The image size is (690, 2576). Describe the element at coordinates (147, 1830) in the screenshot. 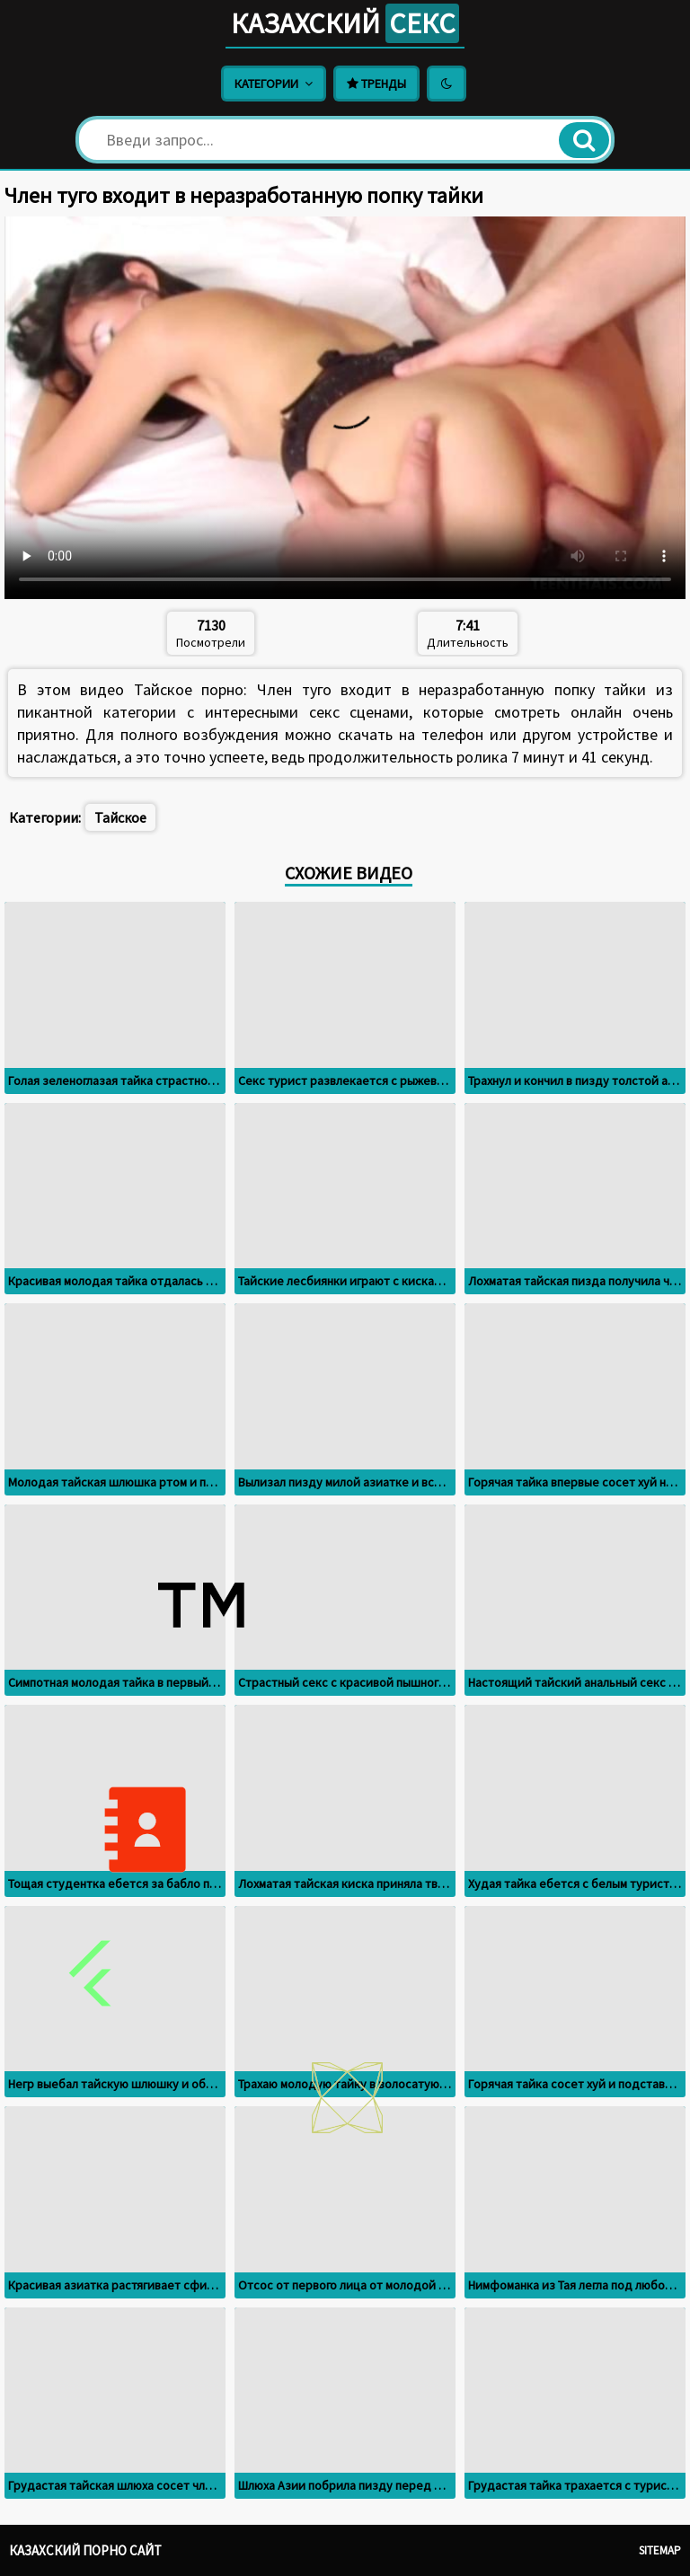

I see `open your contacts list` at that location.